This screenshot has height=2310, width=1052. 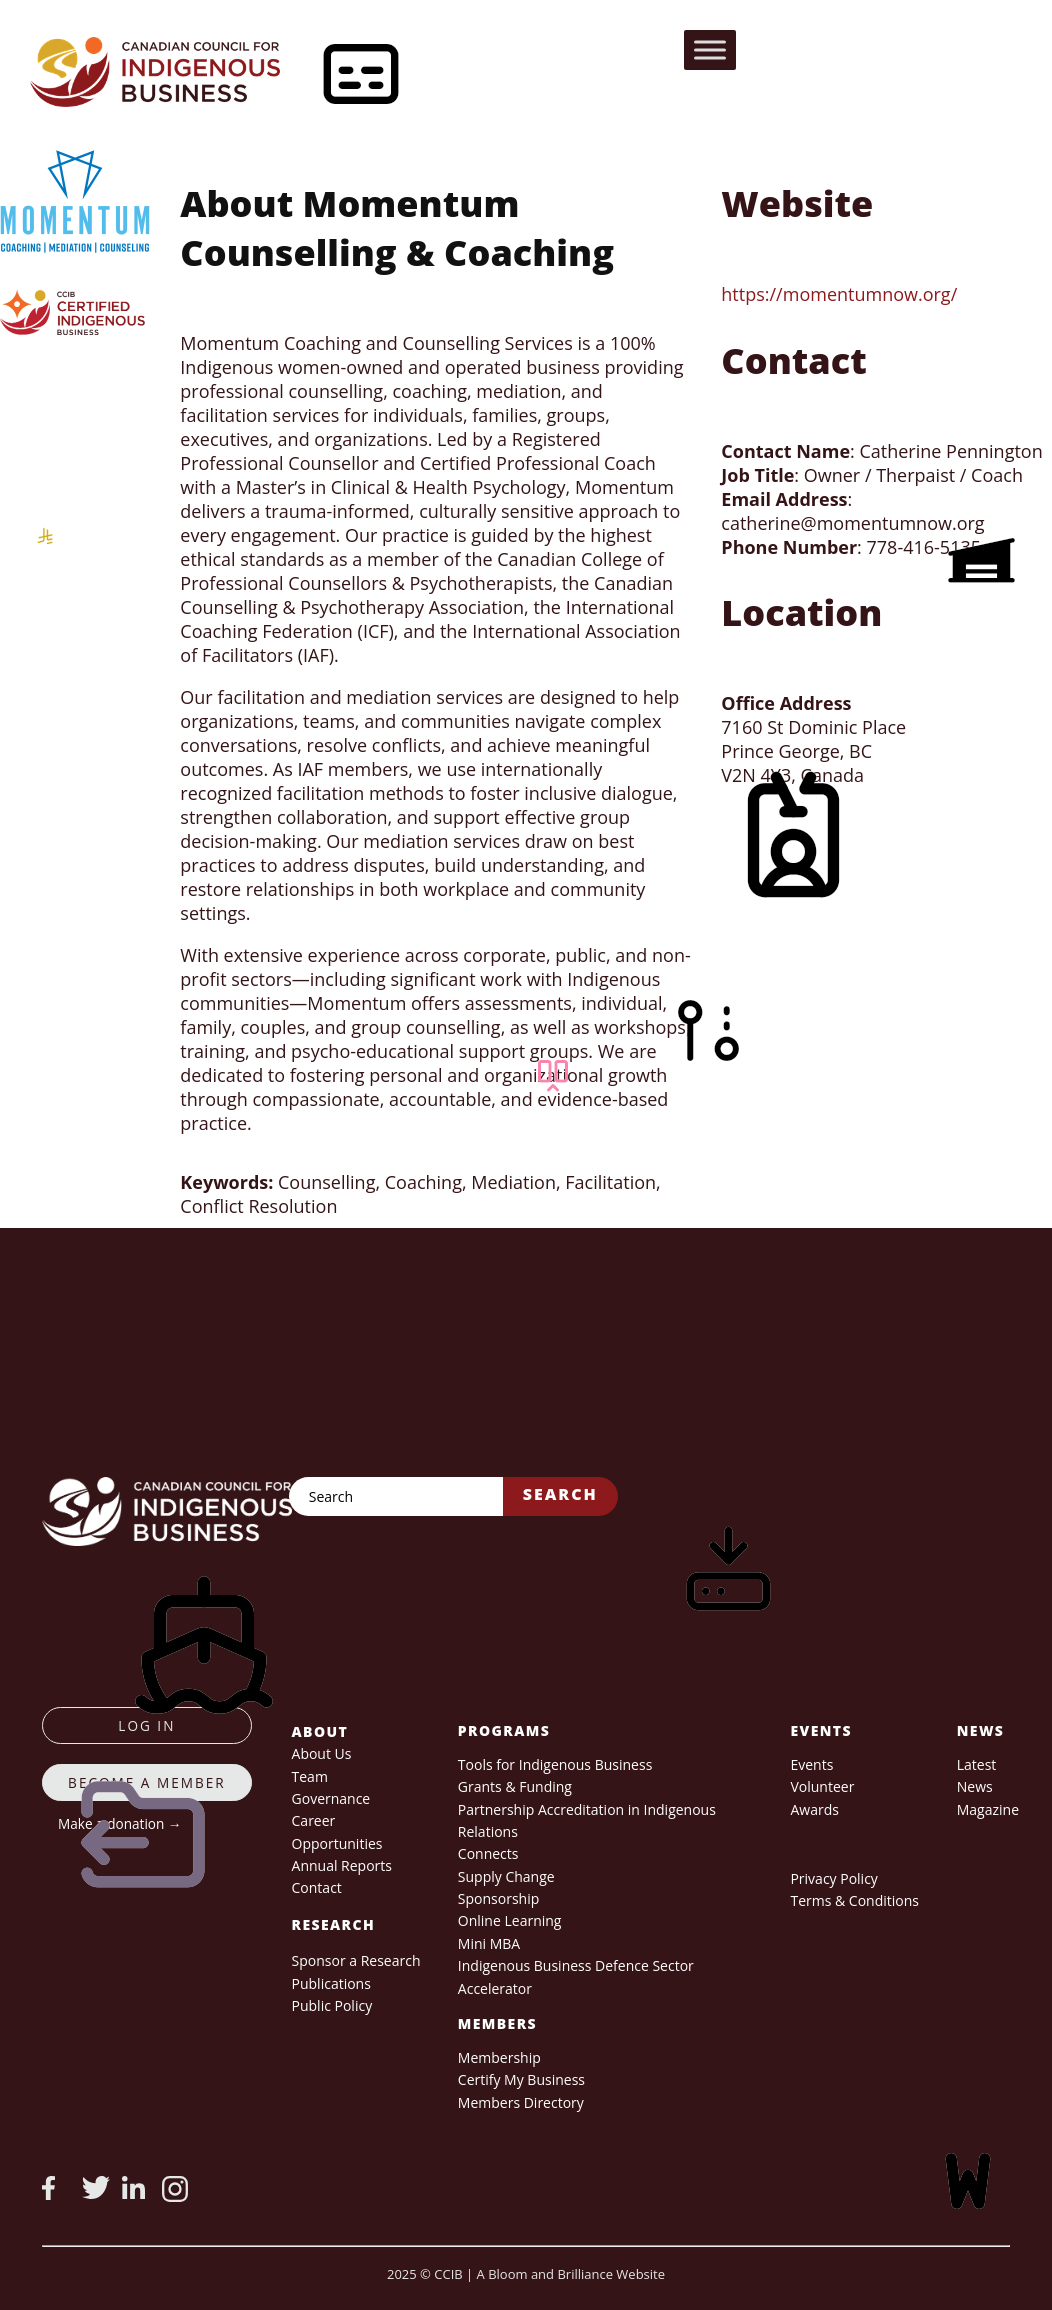 What do you see at coordinates (45, 536) in the screenshot?
I see `indicates price or amount in Saudi riyals` at bounding box center [45, 536].